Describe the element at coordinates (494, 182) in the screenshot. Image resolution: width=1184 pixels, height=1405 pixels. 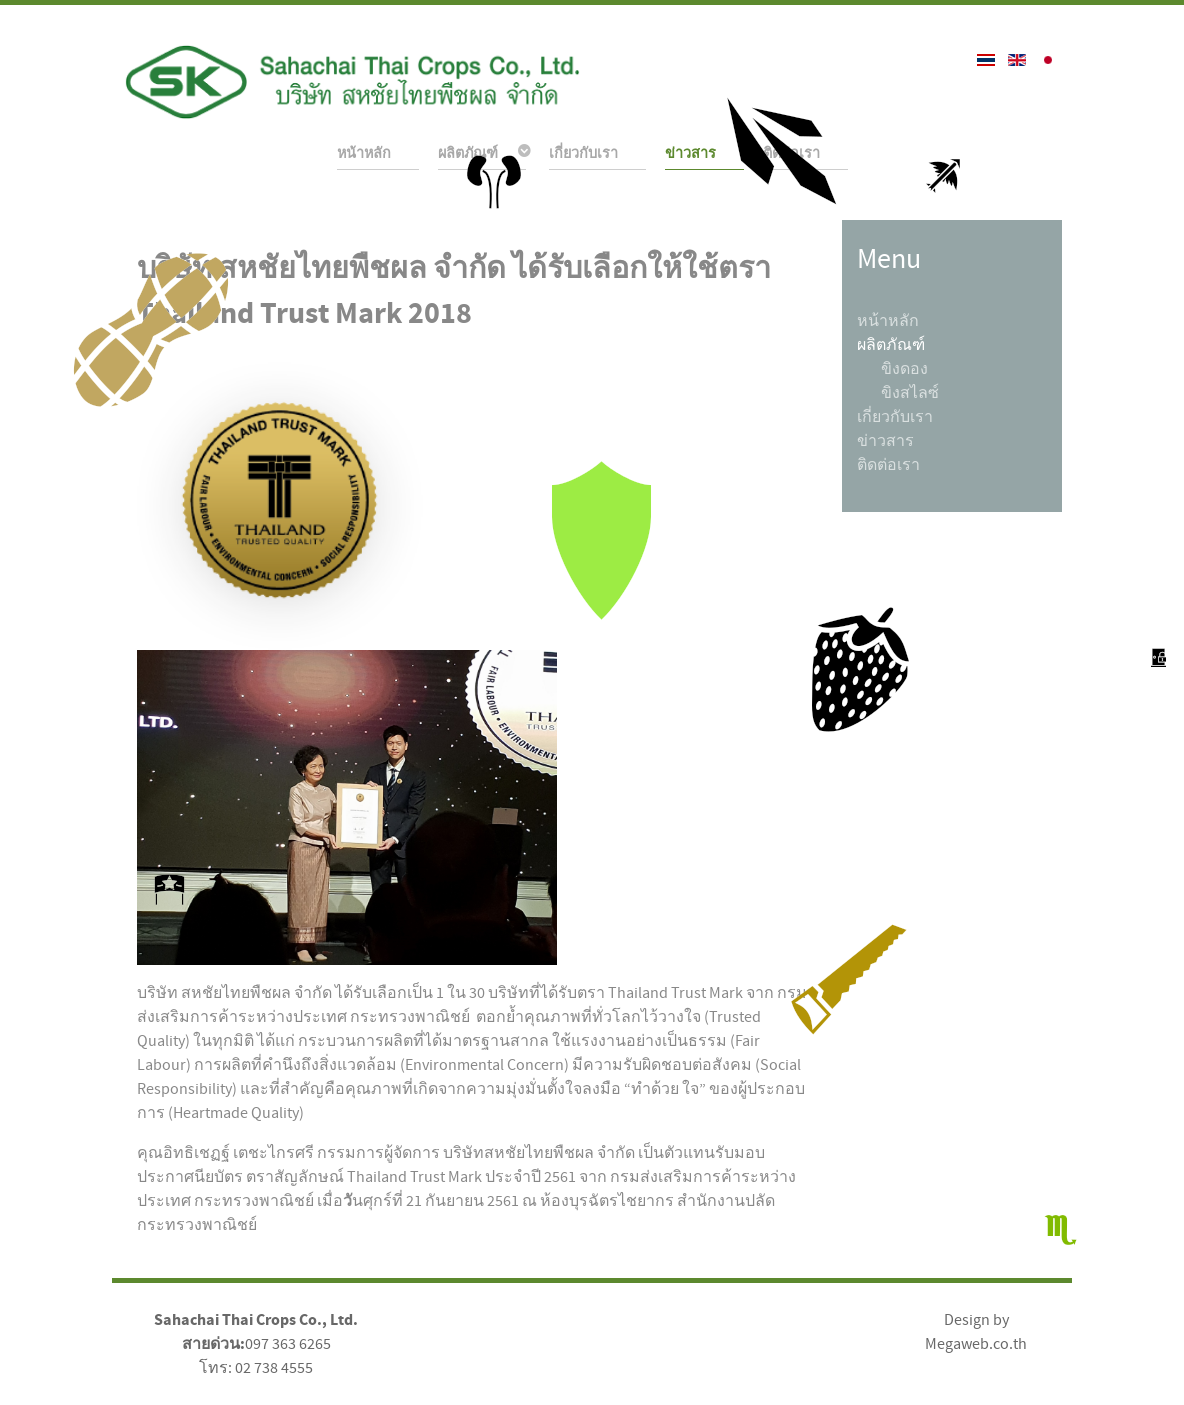
I see `view kidney health information` at that location.